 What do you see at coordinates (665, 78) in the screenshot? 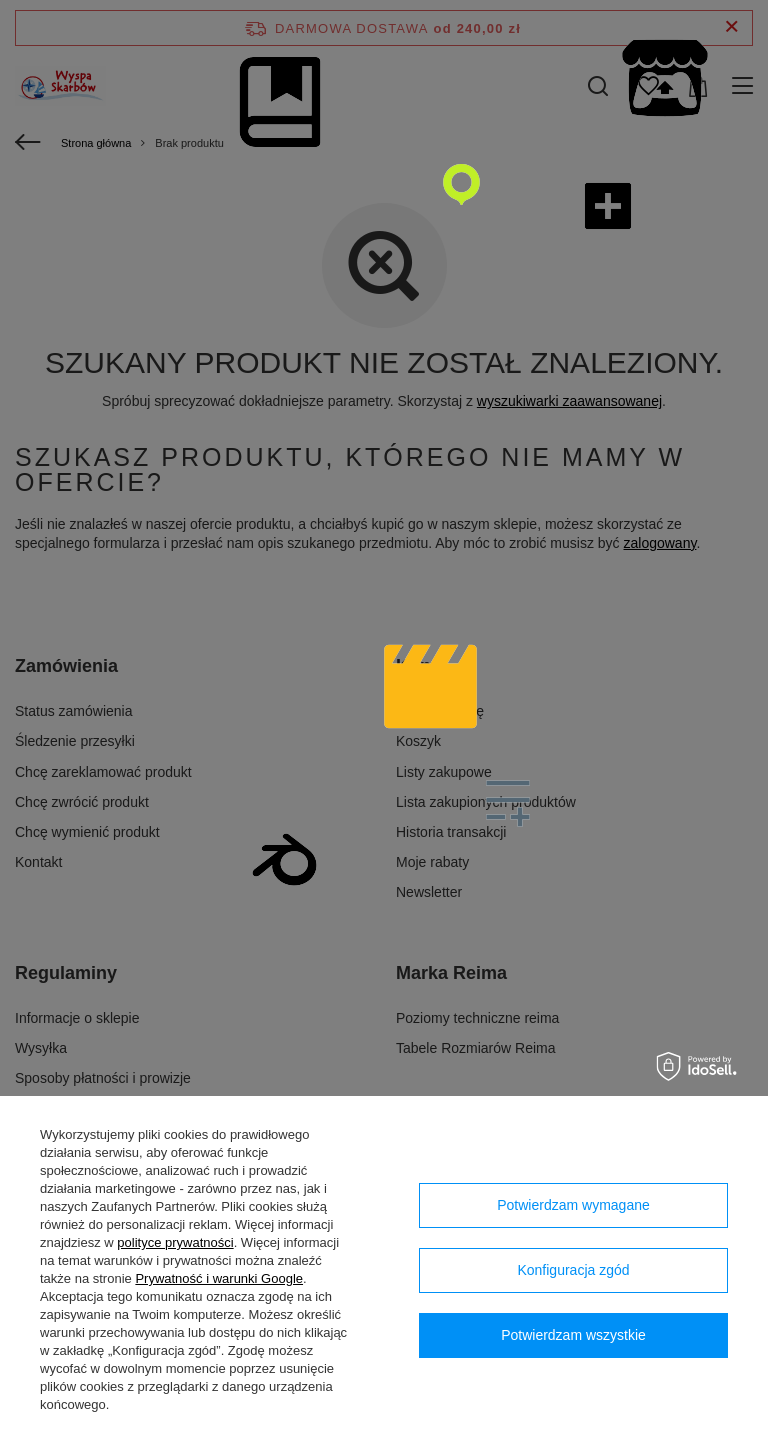
I see `visit itch.io indie game marketplace` at bounding box center [665, 78].